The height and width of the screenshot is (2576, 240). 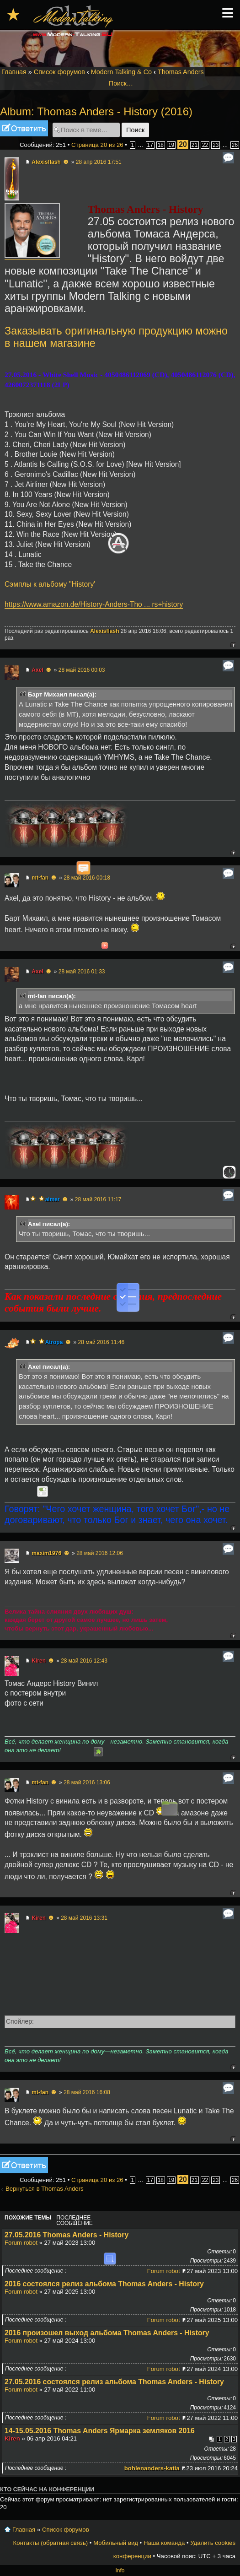 I want to click on browse or manage system add-ons, so click(x=98, y=1752).